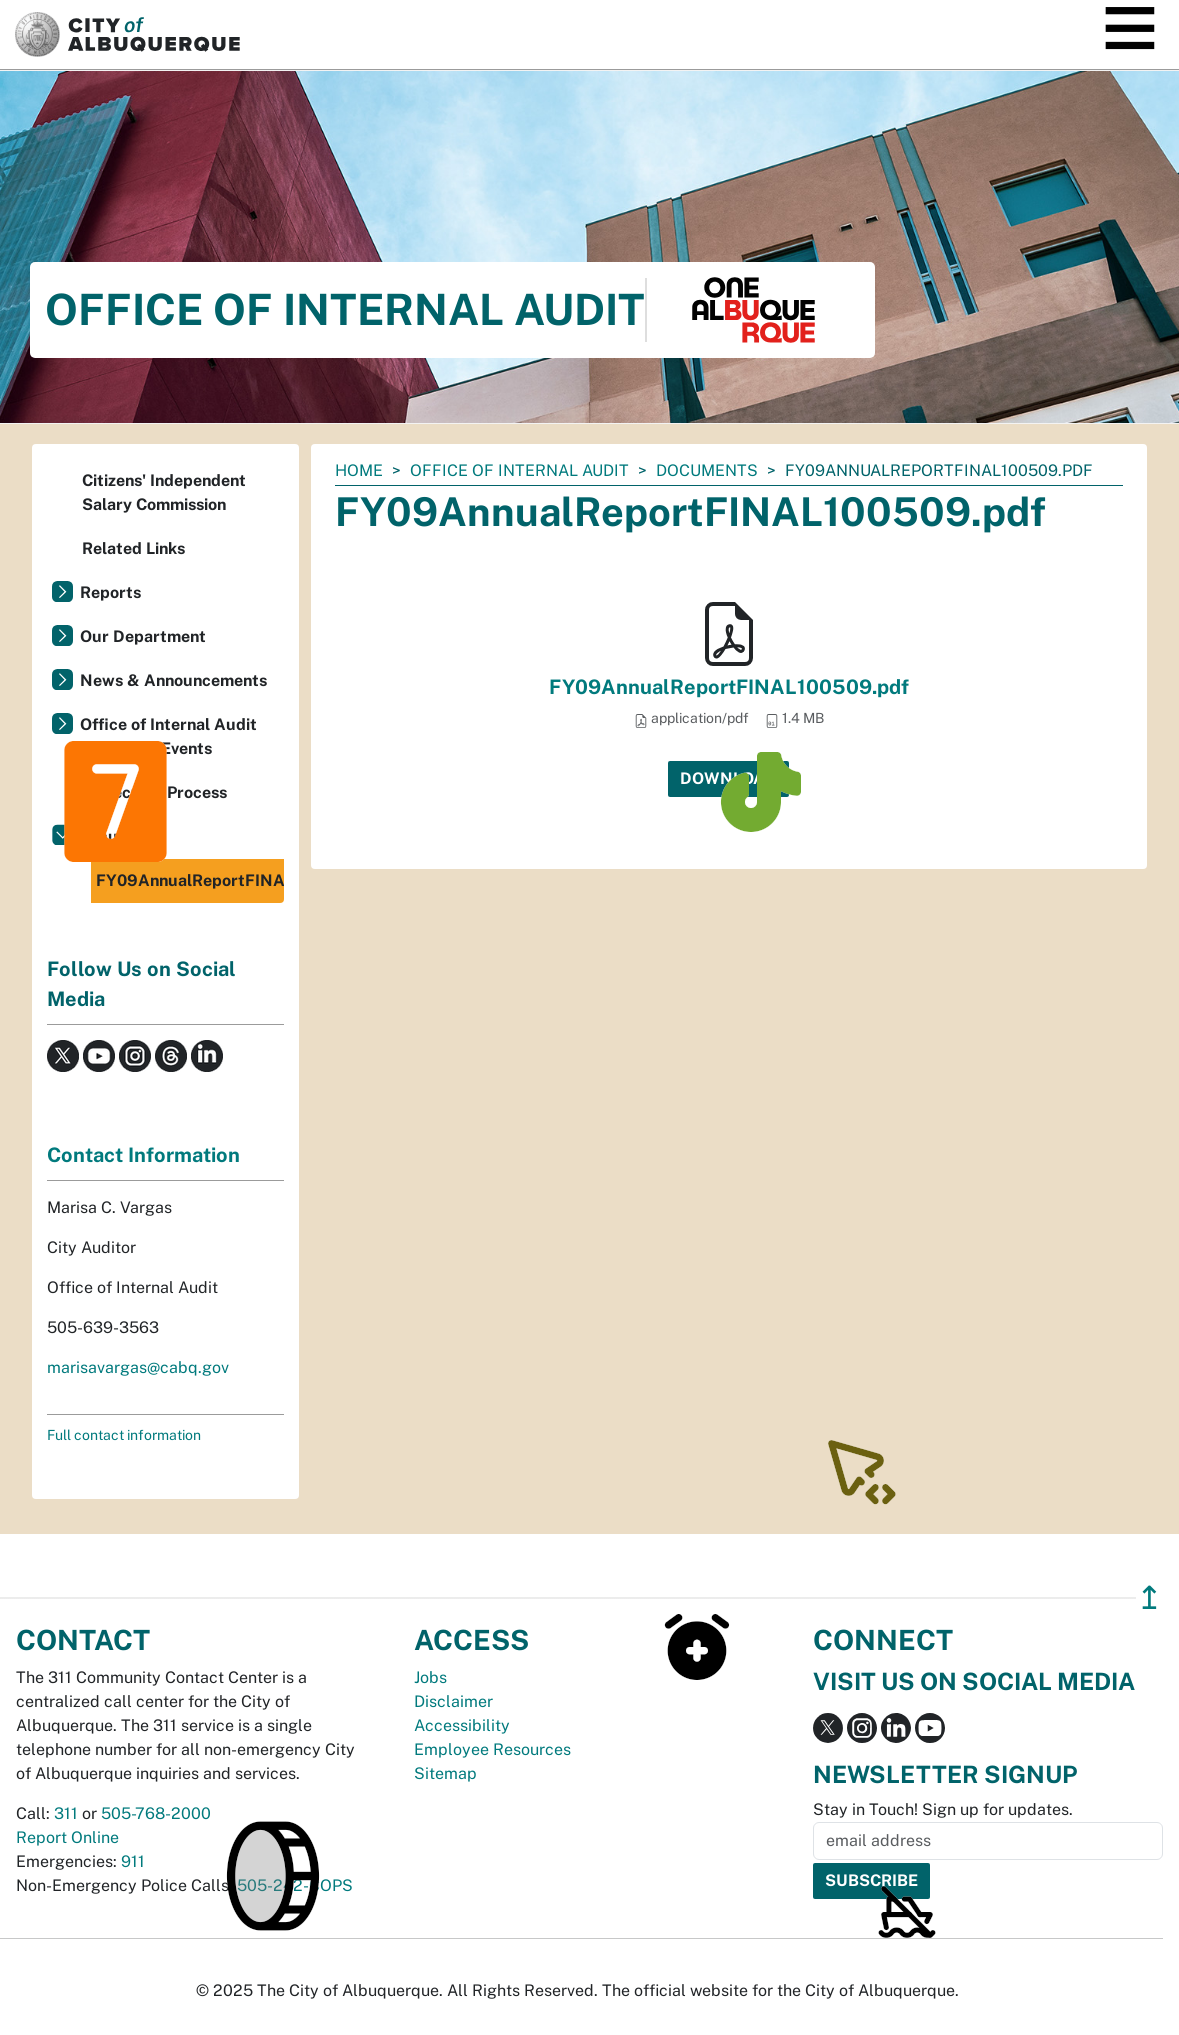 The height and width of the screenshot is (2035, 1179). Describe the element at coordinates (907, 1912) in the screenshot. I see `shipping unavailable for this item` at that location.